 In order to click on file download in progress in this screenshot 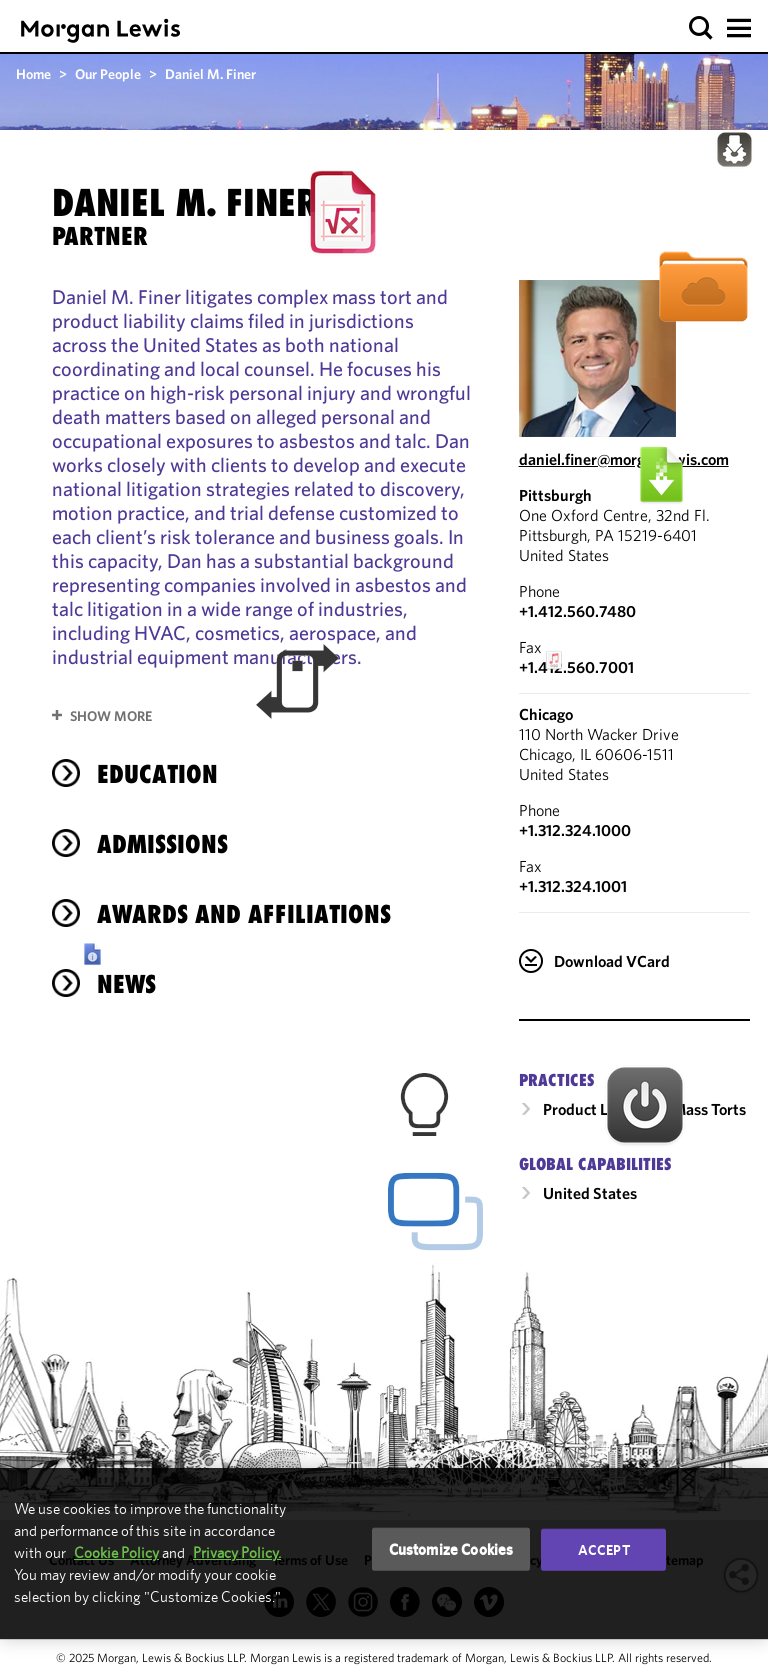, I will do `click(661, 475)`.